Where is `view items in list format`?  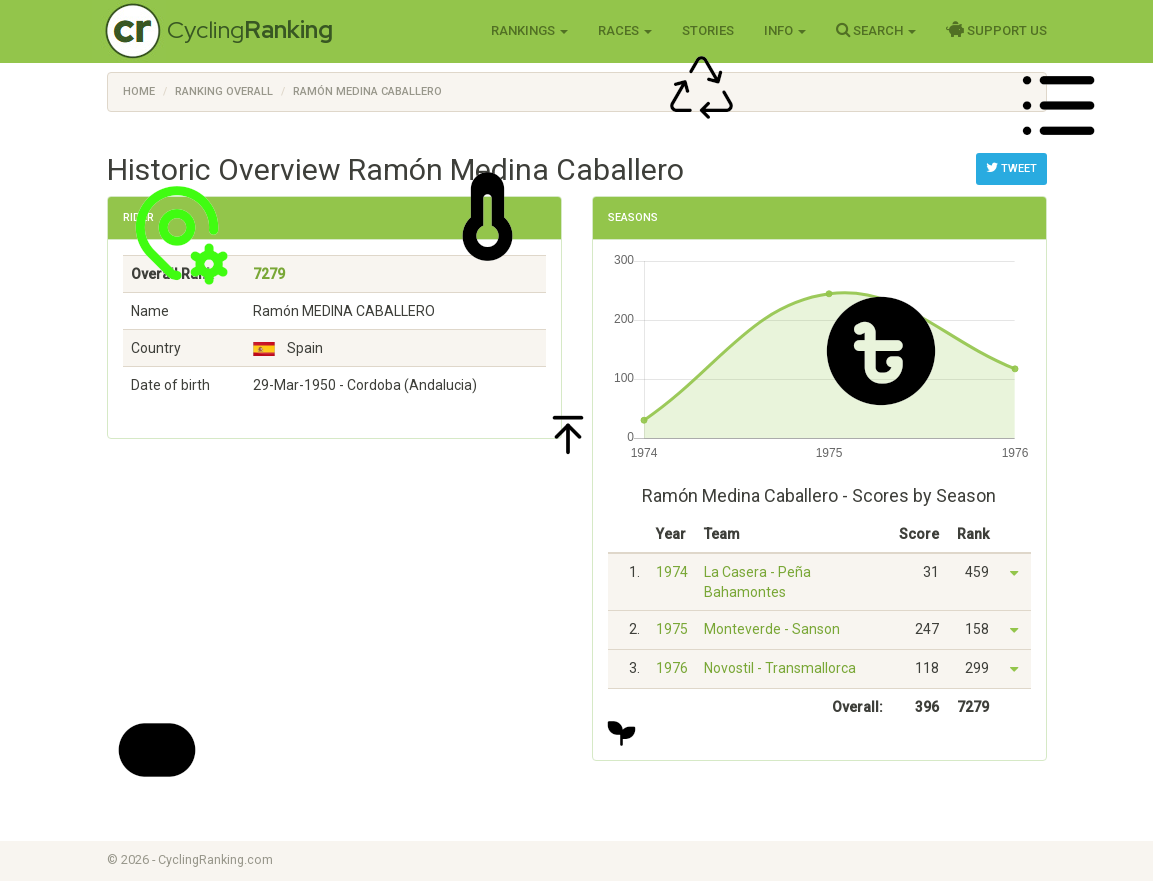
view items in list format is located at coordinates (1056, 105).